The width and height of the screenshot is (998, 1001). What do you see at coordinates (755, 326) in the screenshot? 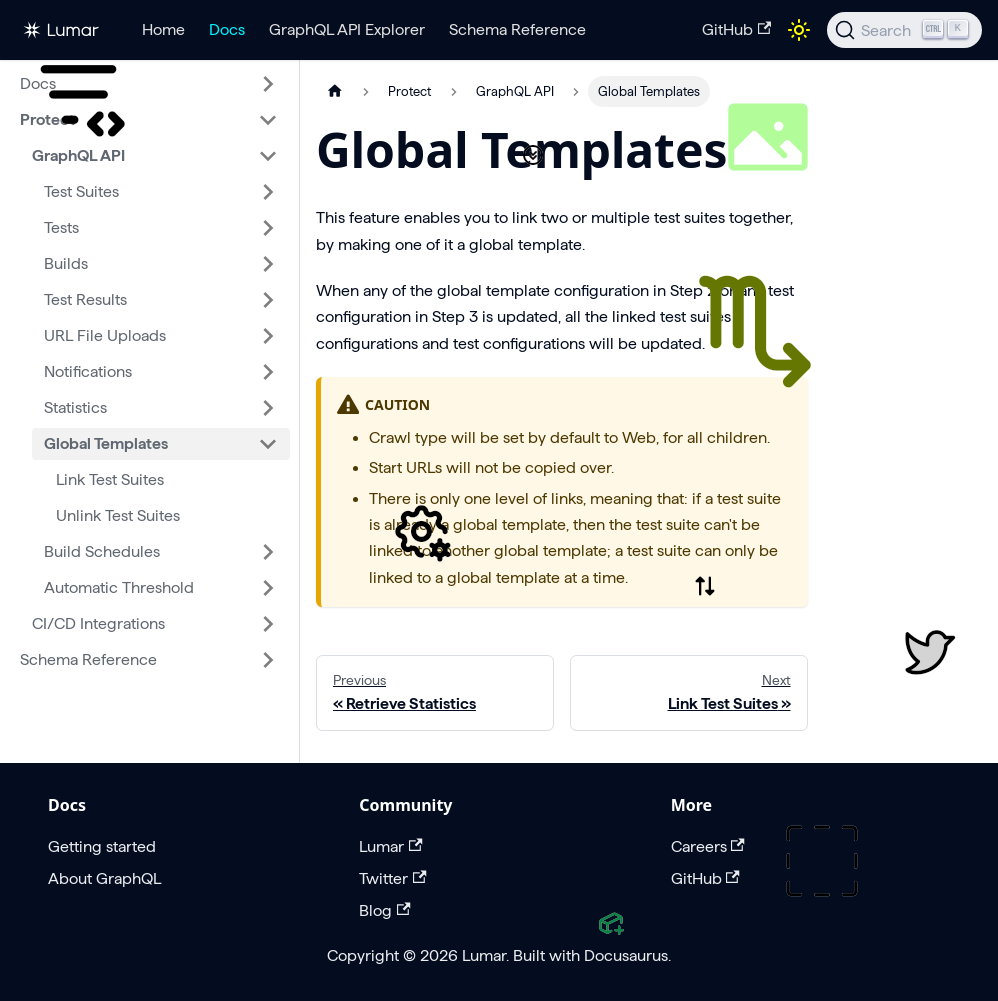
I see `indicates scorpio zodiac sign` at bounding box center [755, 326].